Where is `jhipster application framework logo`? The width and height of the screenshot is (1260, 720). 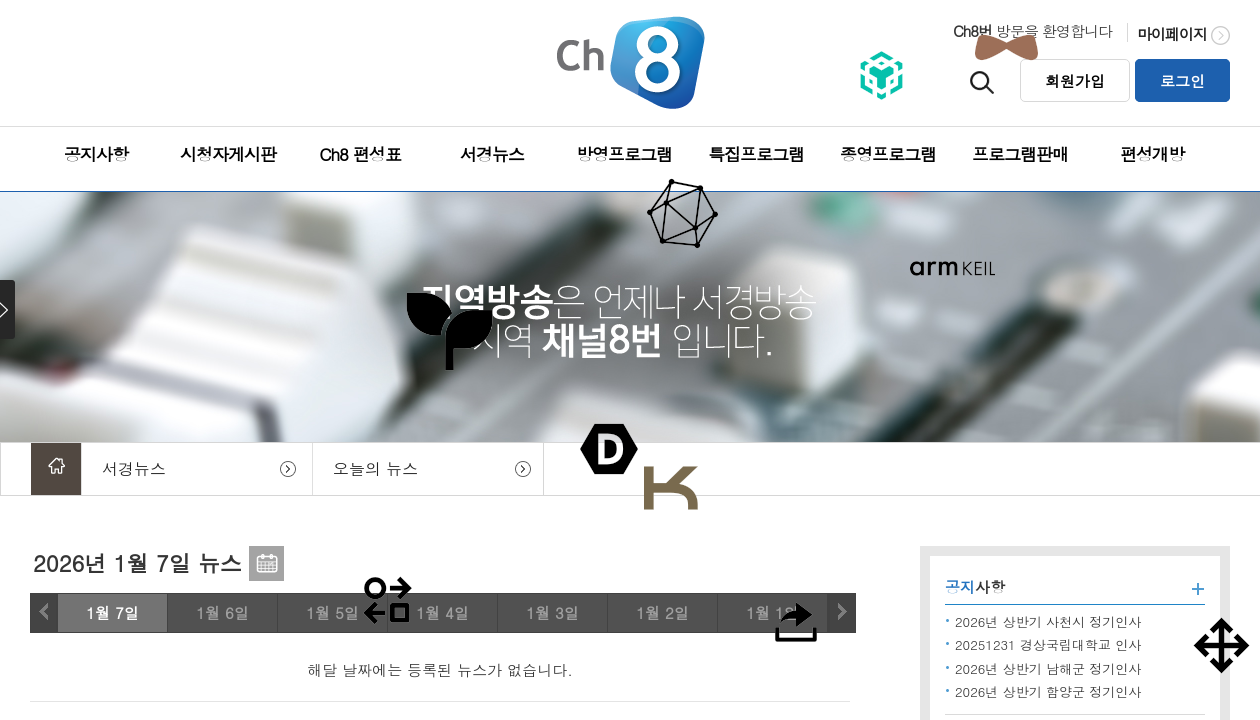
jhipster application framework logo is located at coordinates (1006, 47).